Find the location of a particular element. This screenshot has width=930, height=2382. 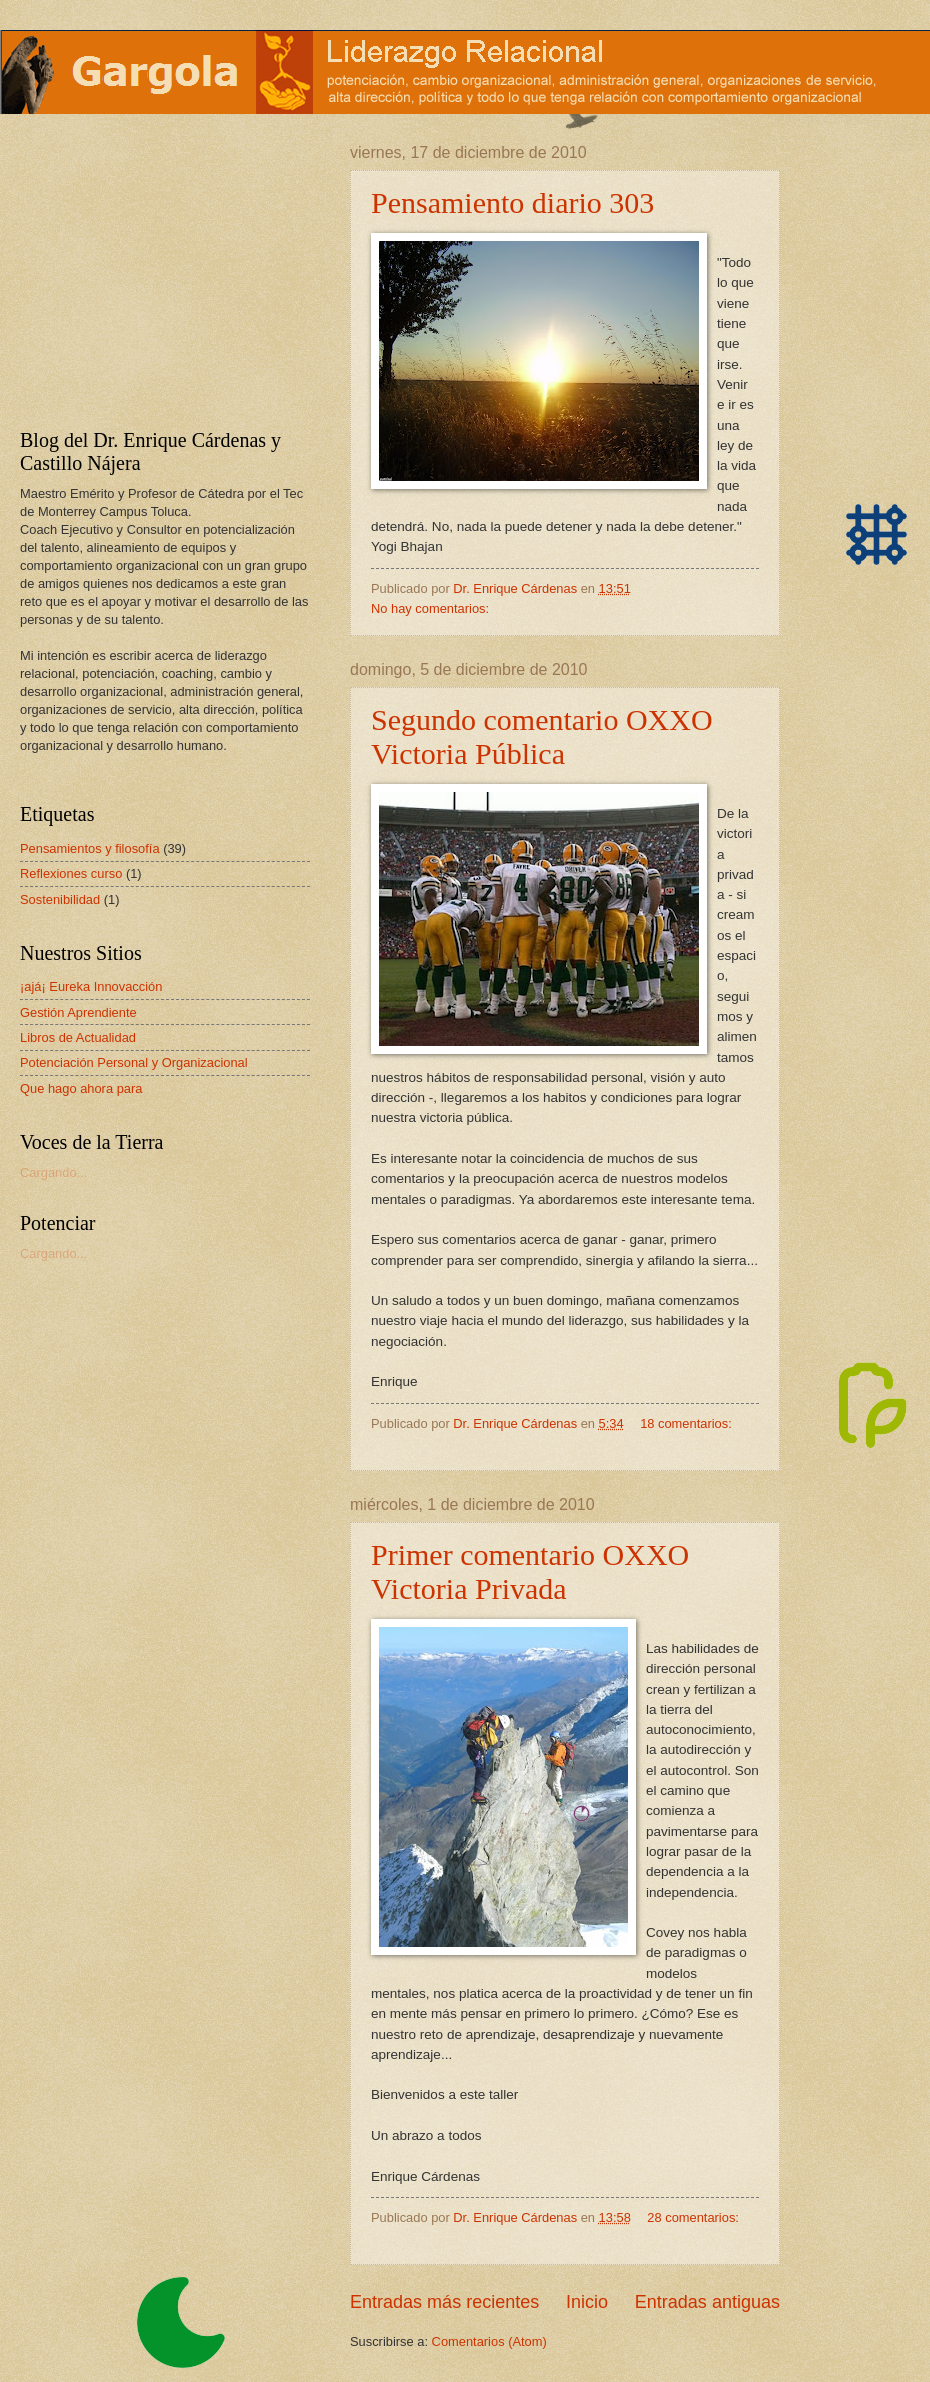

battery eco mode enabled is located at coordinates (866, 1403).